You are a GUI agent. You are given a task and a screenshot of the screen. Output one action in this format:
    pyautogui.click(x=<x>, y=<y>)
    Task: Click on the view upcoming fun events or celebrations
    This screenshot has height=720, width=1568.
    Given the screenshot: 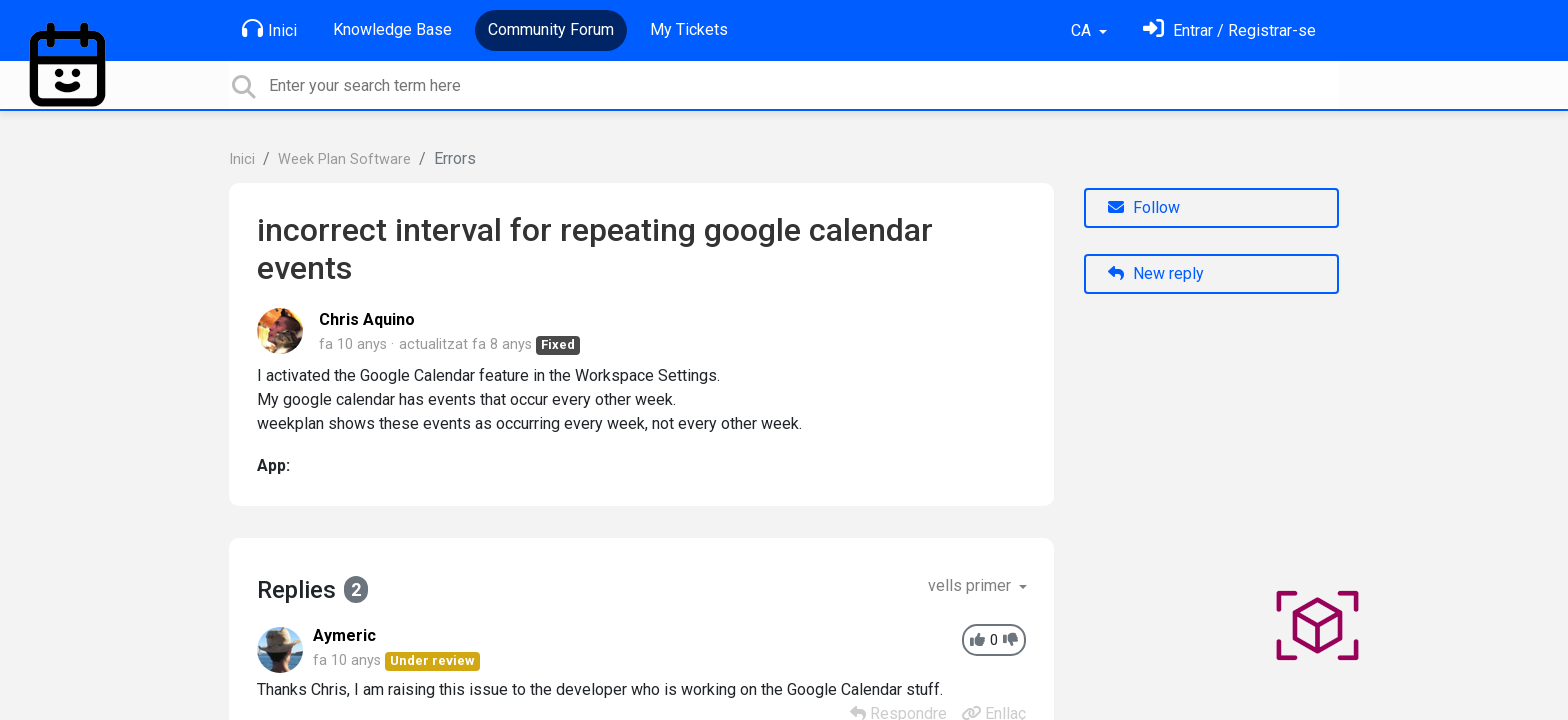 What is the action you would take?
    pyautogui.click(x=67, y=64)
    